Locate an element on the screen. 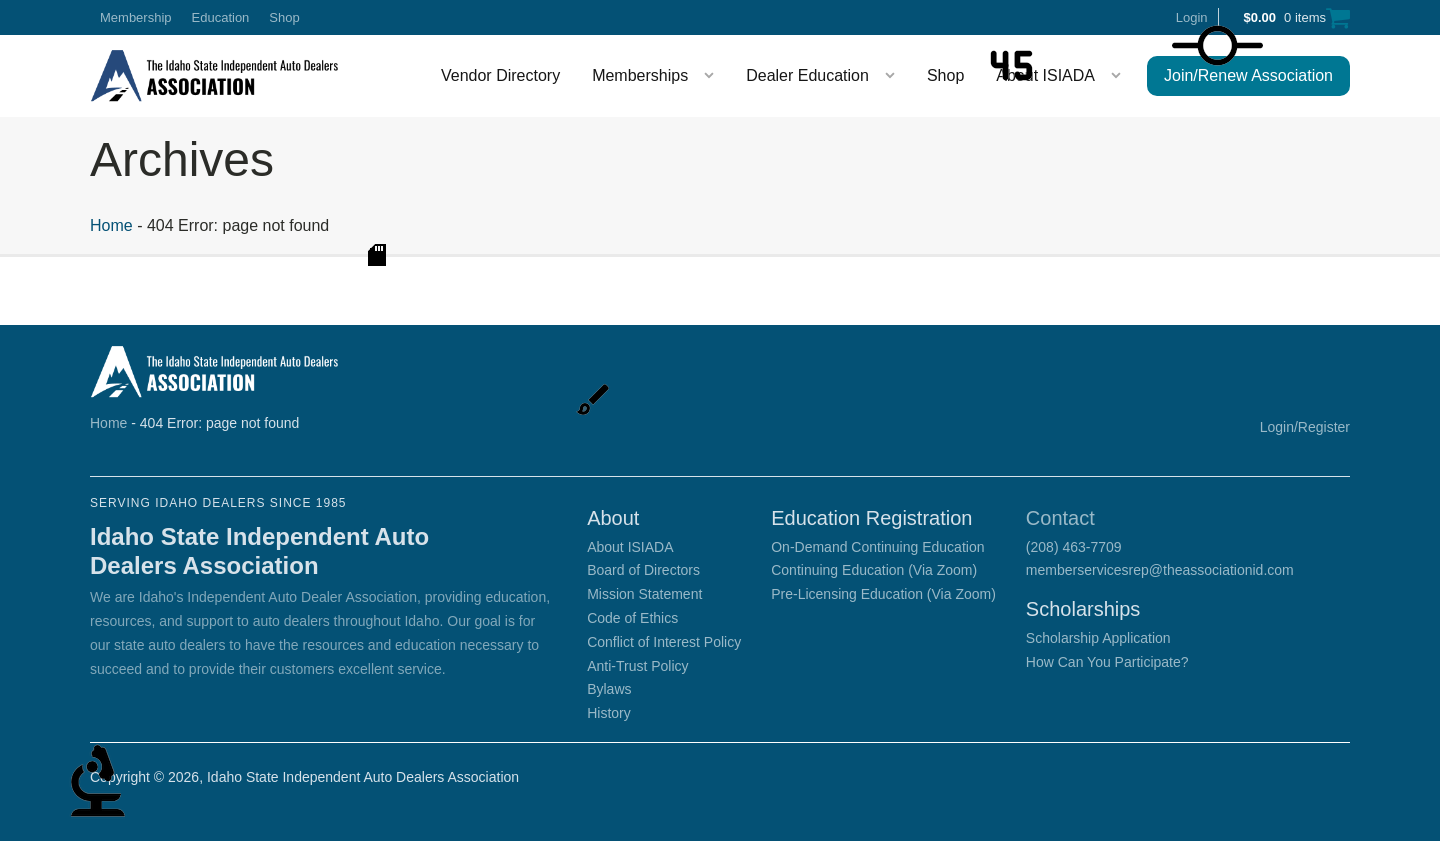 Image resolution: width=1440 pixels, height=841 pixels. view commit history in version control is located at coordinates (1217, 45).